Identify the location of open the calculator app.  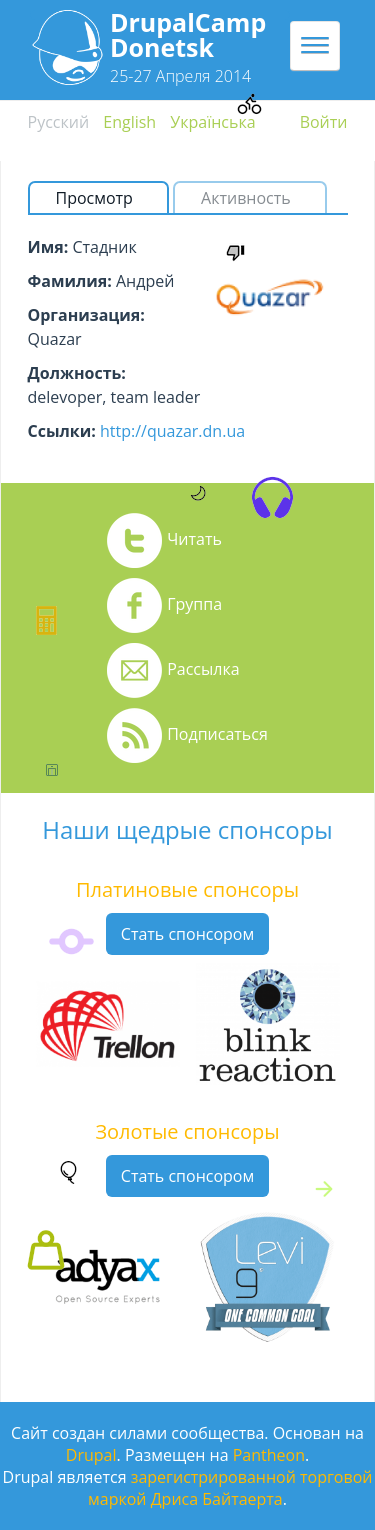
(46, 620).